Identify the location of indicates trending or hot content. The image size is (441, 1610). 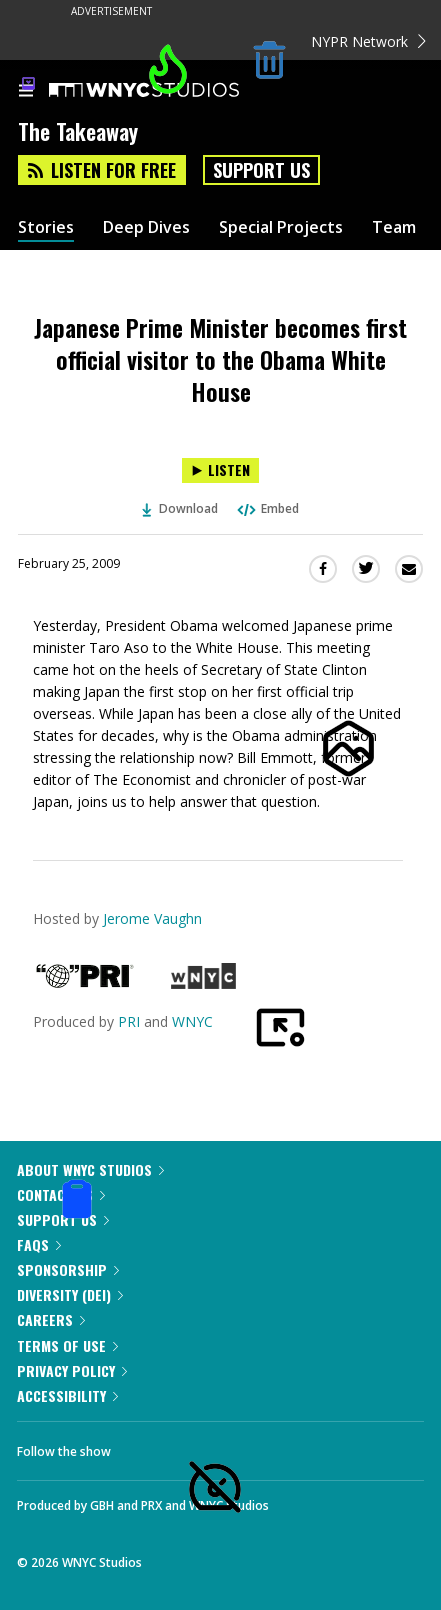
(168, 68).